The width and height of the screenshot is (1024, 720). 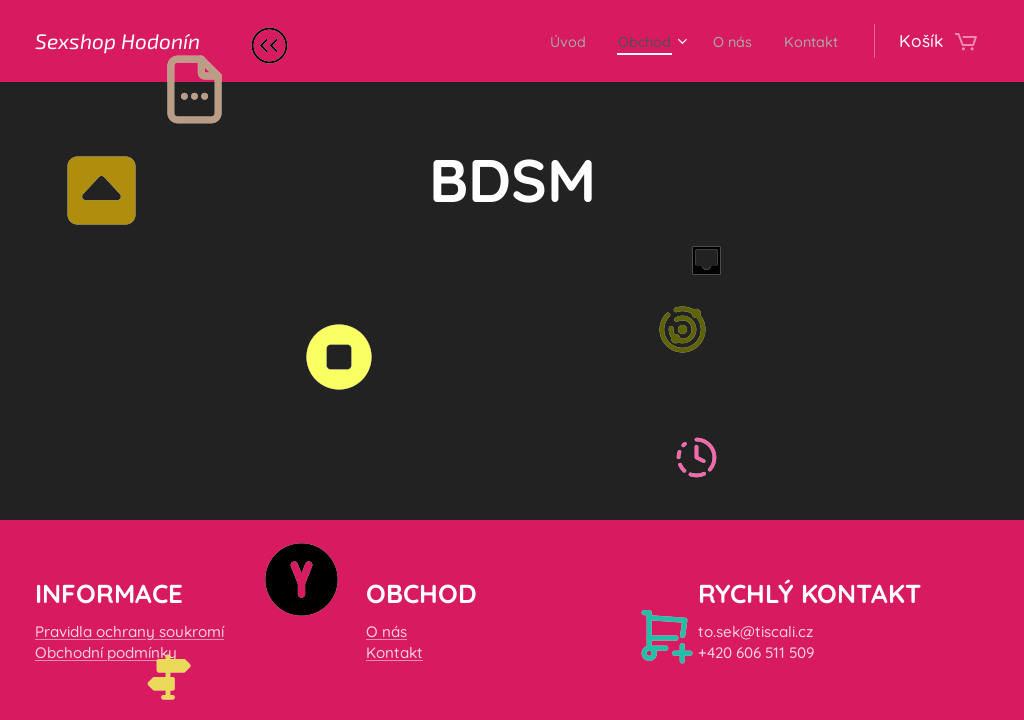 I want to click on go back to the beginning, so click(x=269, y=45).